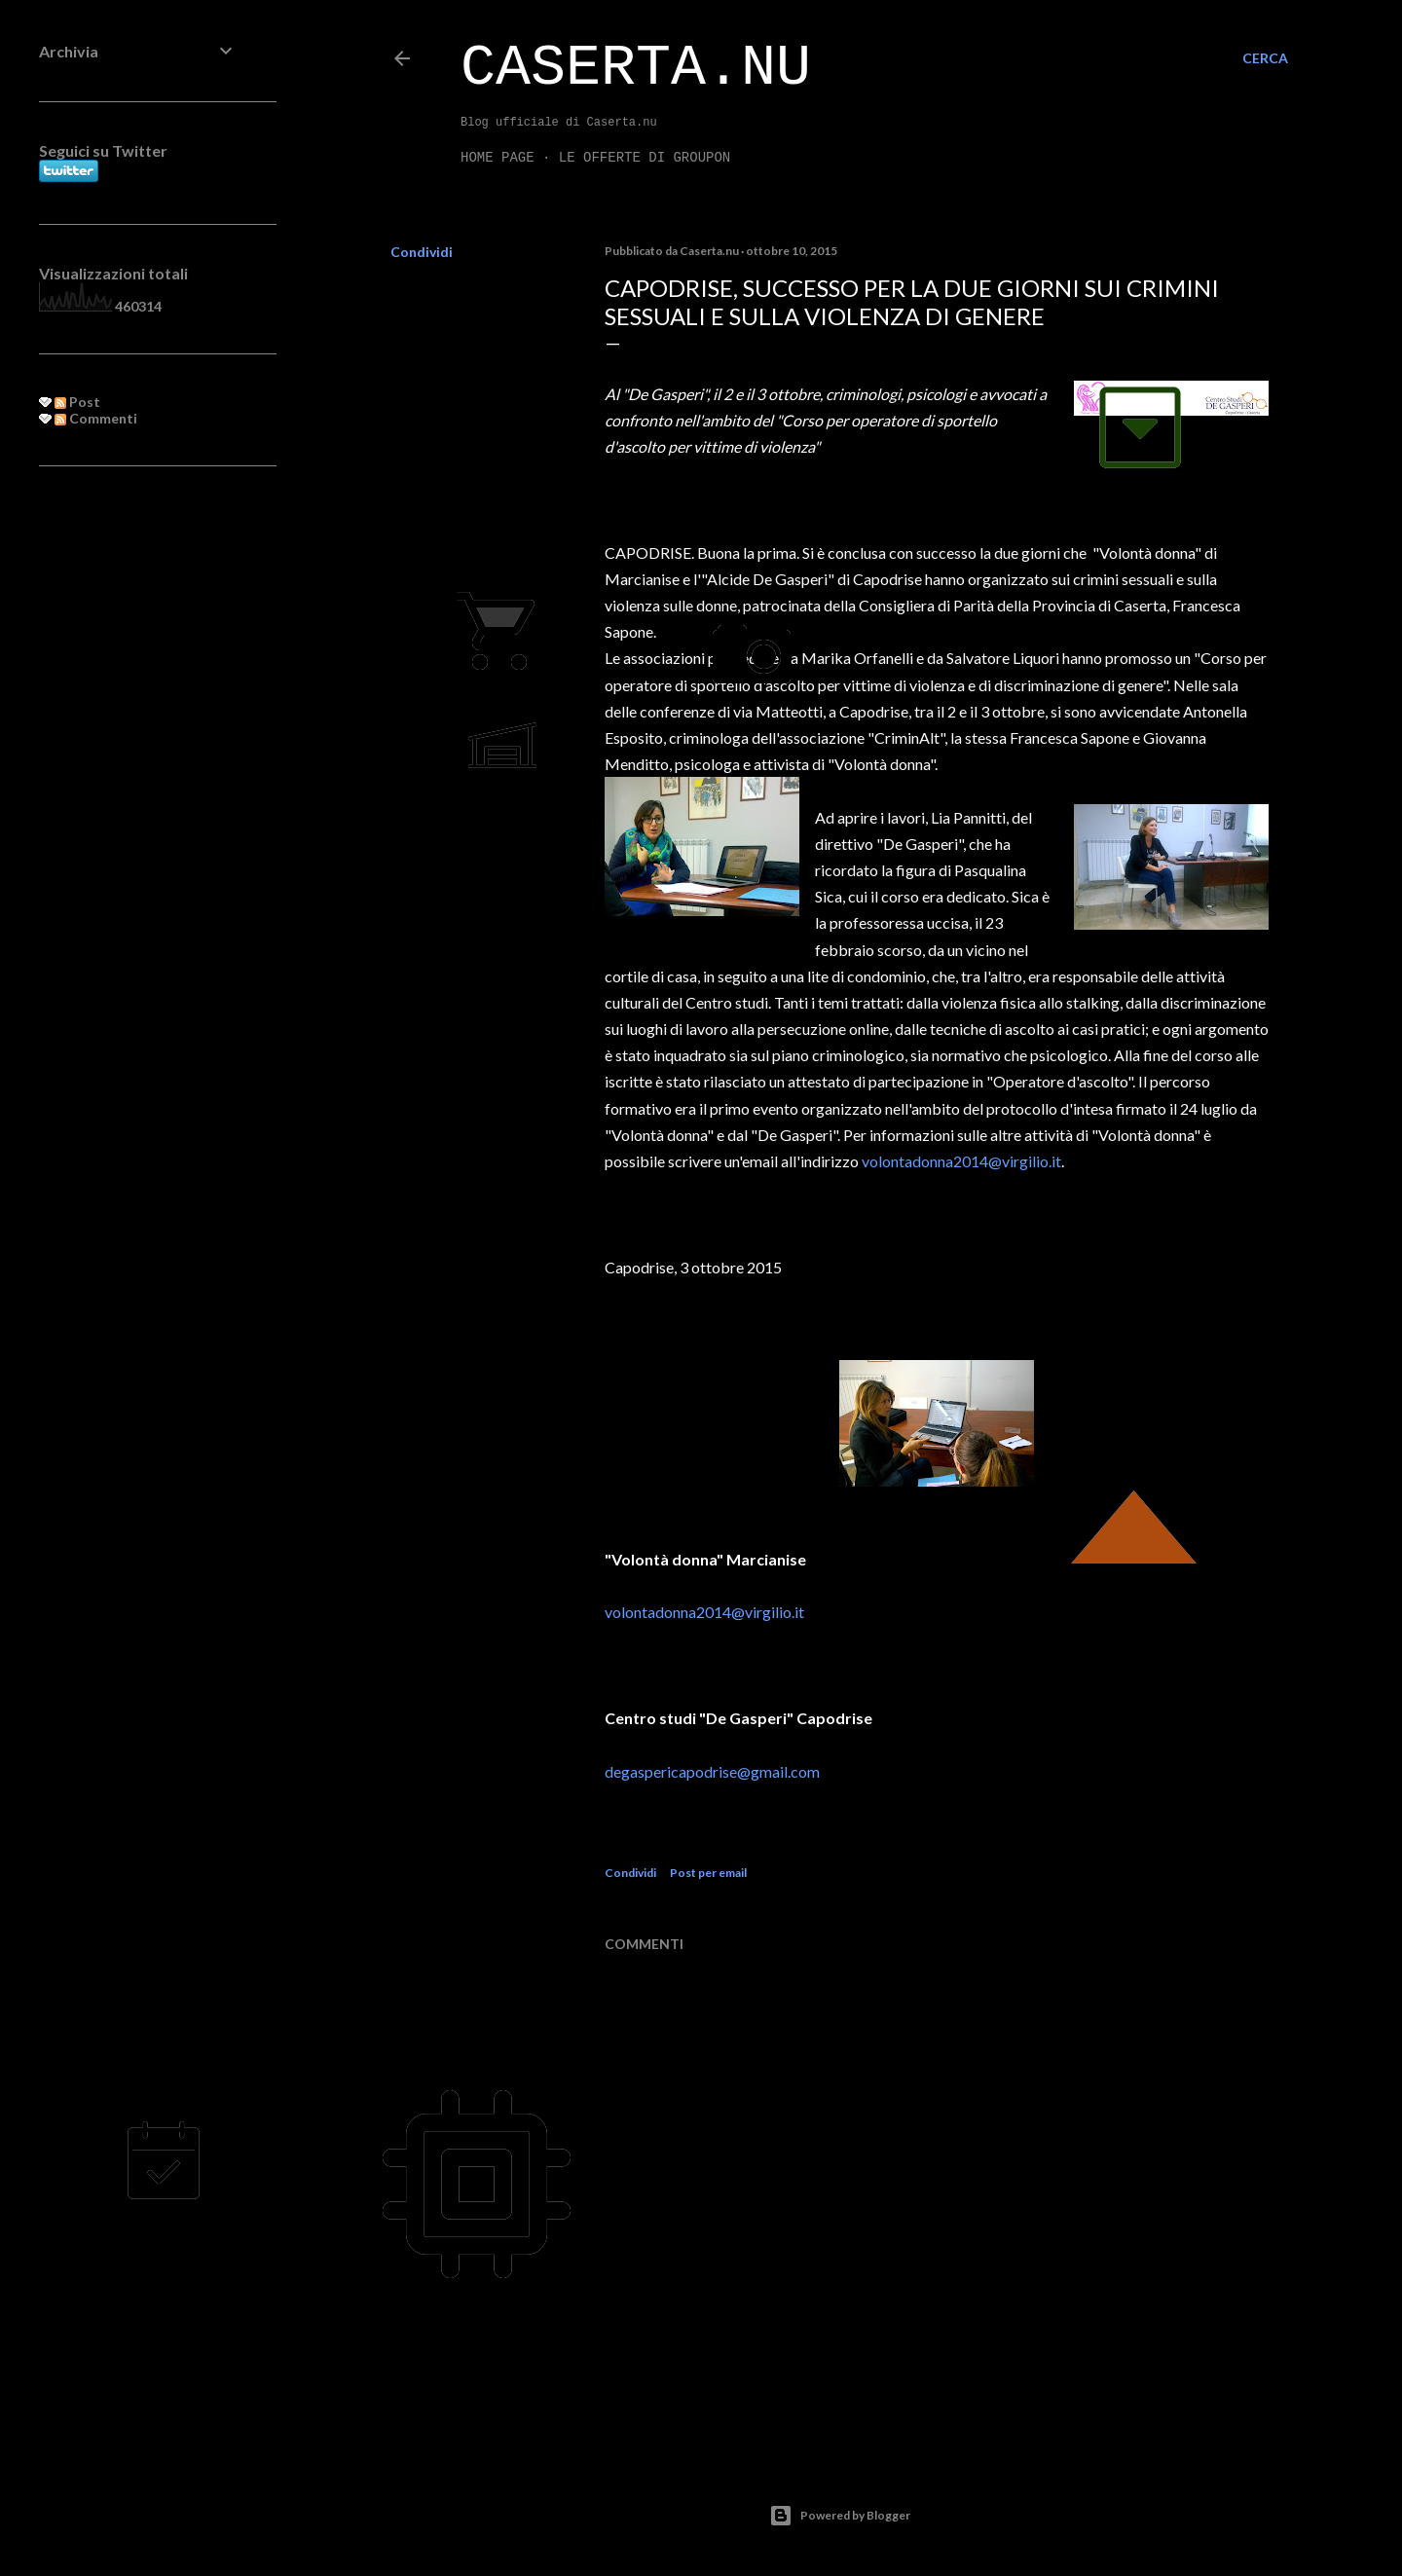 This screenshot has width=1402, height=2576. Describe the element at coordinates (752, 654) in the screenshot. I see `take a photo or access camera` at that location.